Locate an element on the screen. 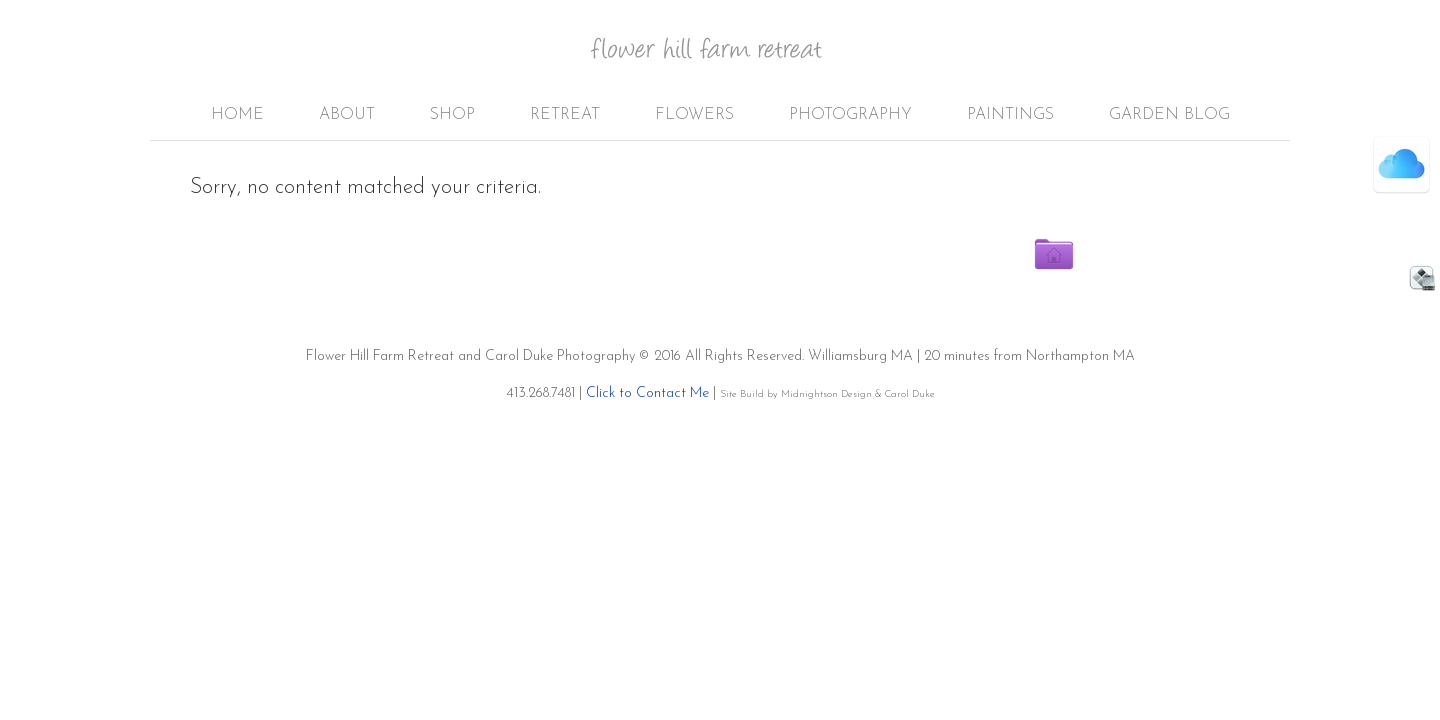 The height and width of the screenshot is (720, 1440). launch boot camp assistant to install windows on your mac is located at coordinates (1421, 277).